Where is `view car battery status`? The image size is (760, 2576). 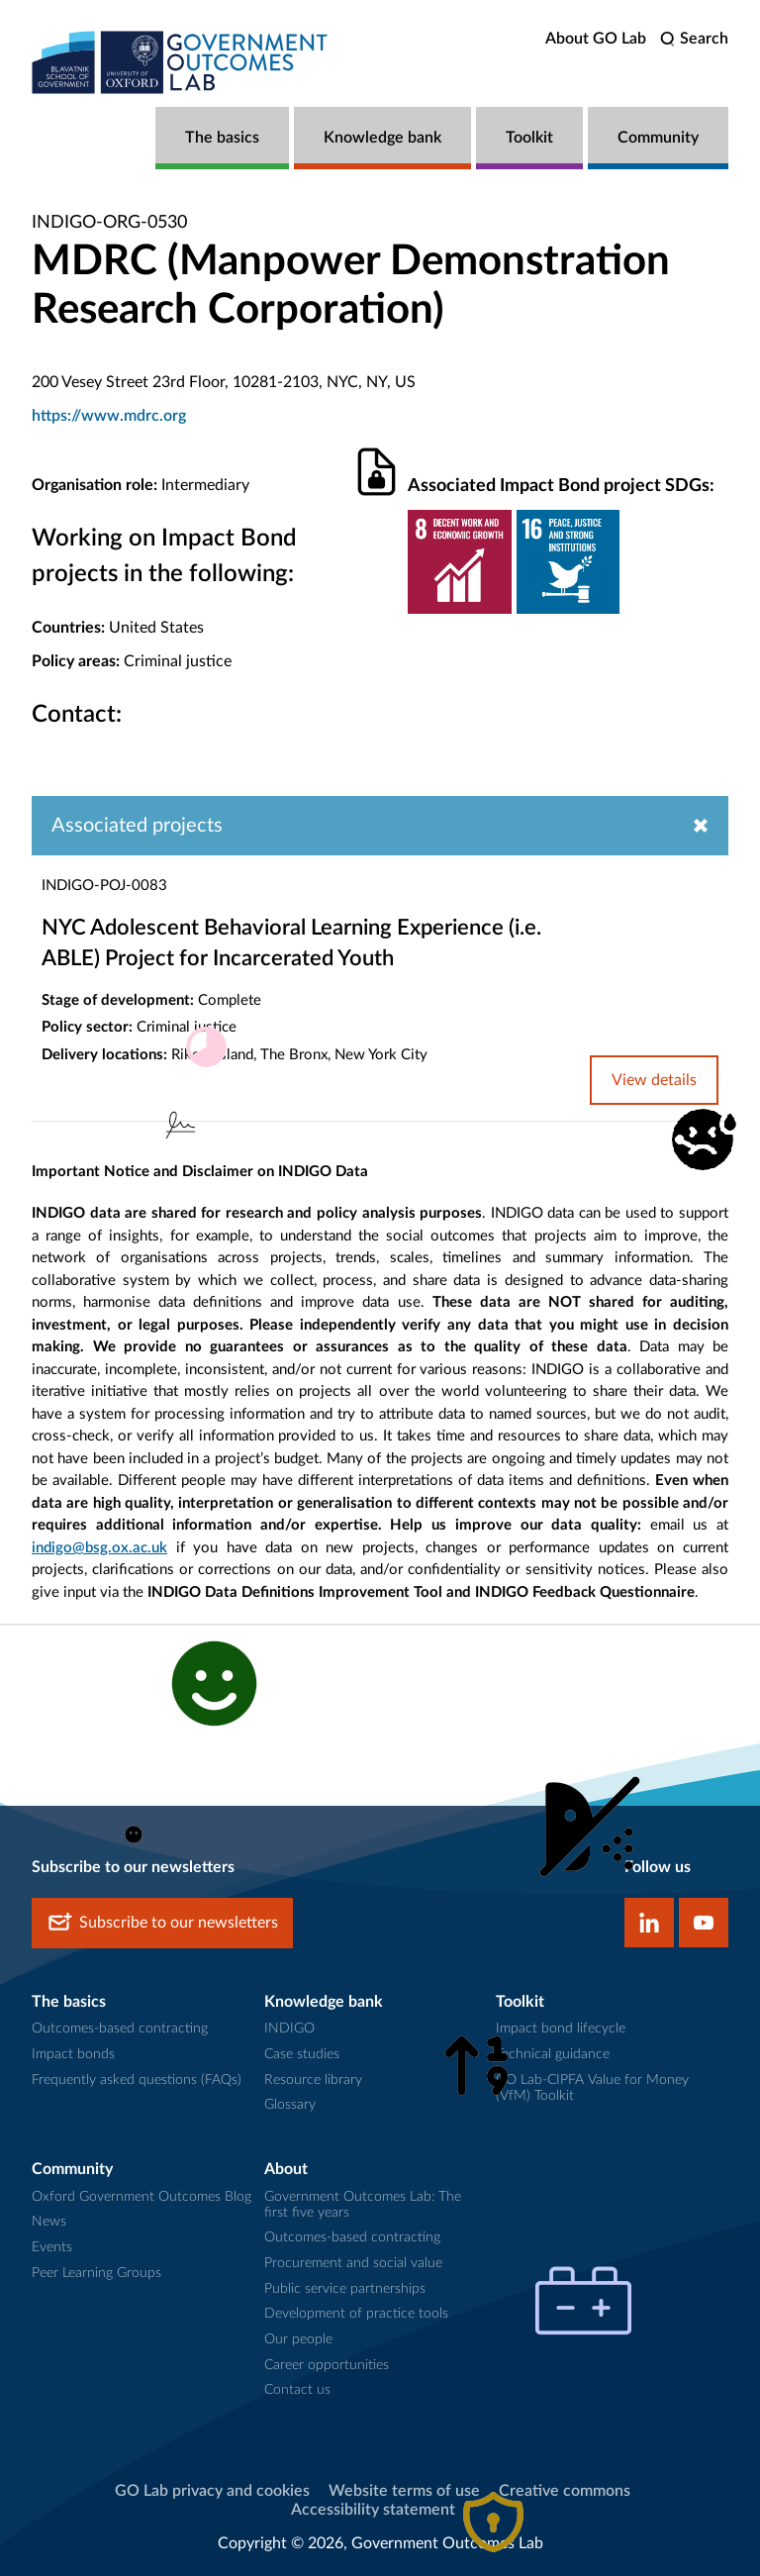
view car battery status is located at coordinates (583, 2304).